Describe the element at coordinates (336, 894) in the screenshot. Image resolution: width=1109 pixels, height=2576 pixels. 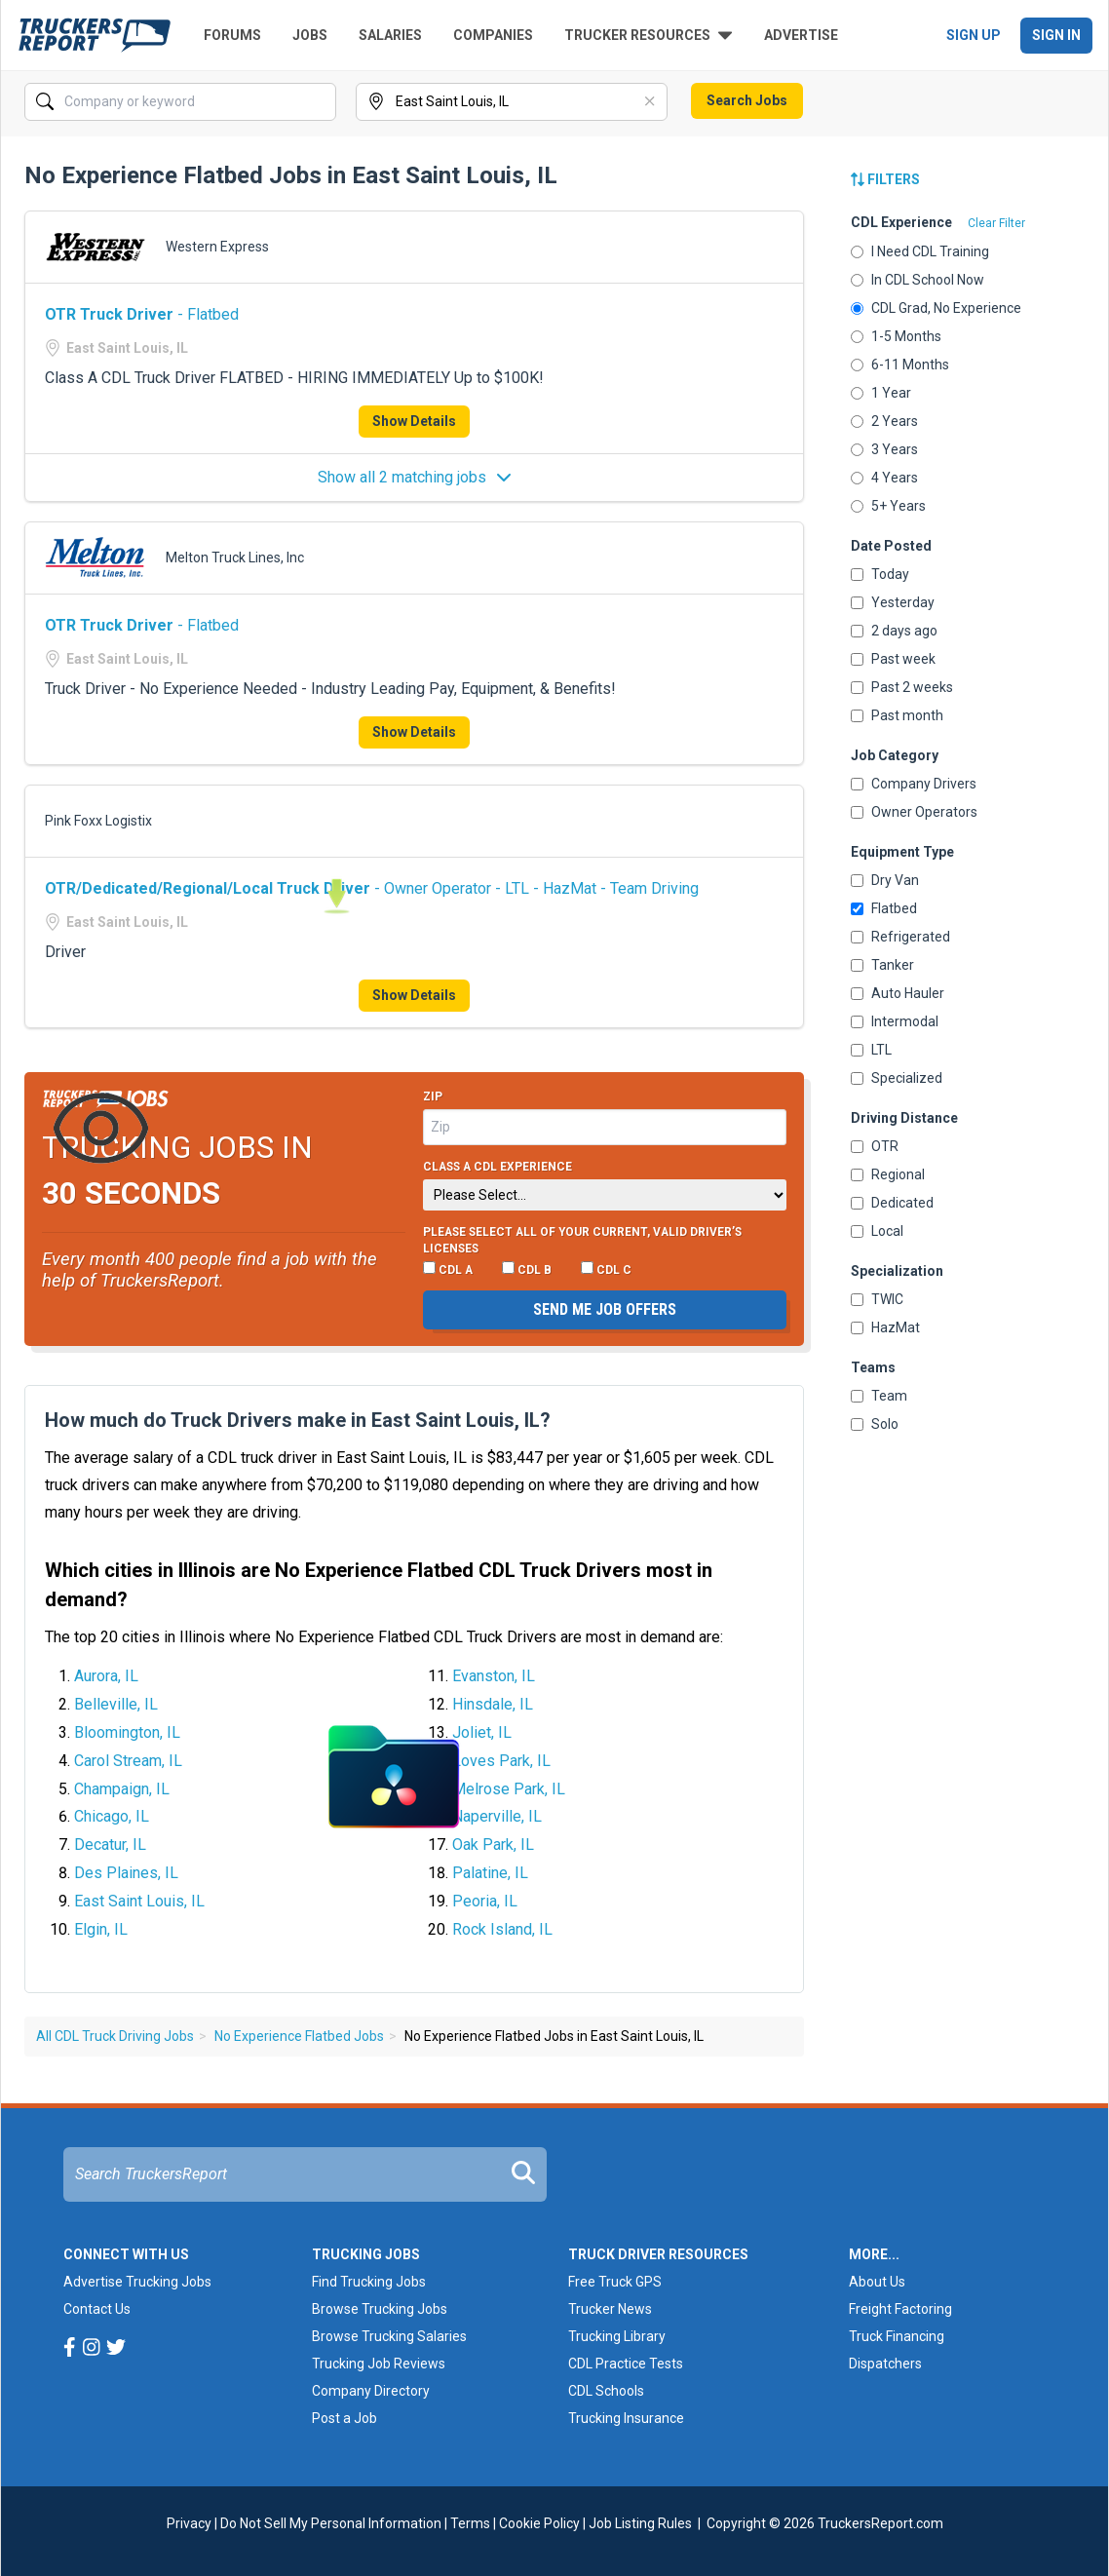
I see `save the current file or document` at that location.